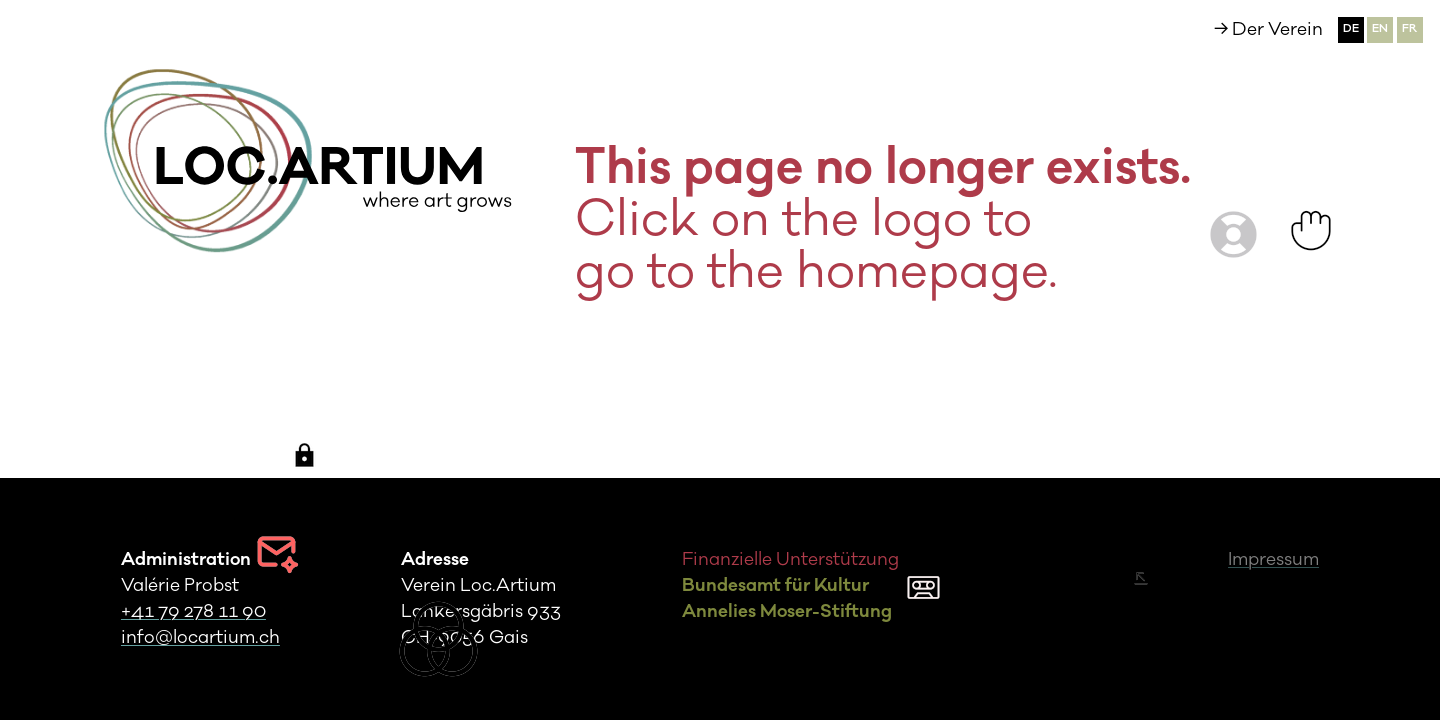 The image size is (1440, 720). What do you see at coordinates (276, 551) in the screenshot?
I see `AI-powered email or smart compose feature` at bounding box center [276, 551].